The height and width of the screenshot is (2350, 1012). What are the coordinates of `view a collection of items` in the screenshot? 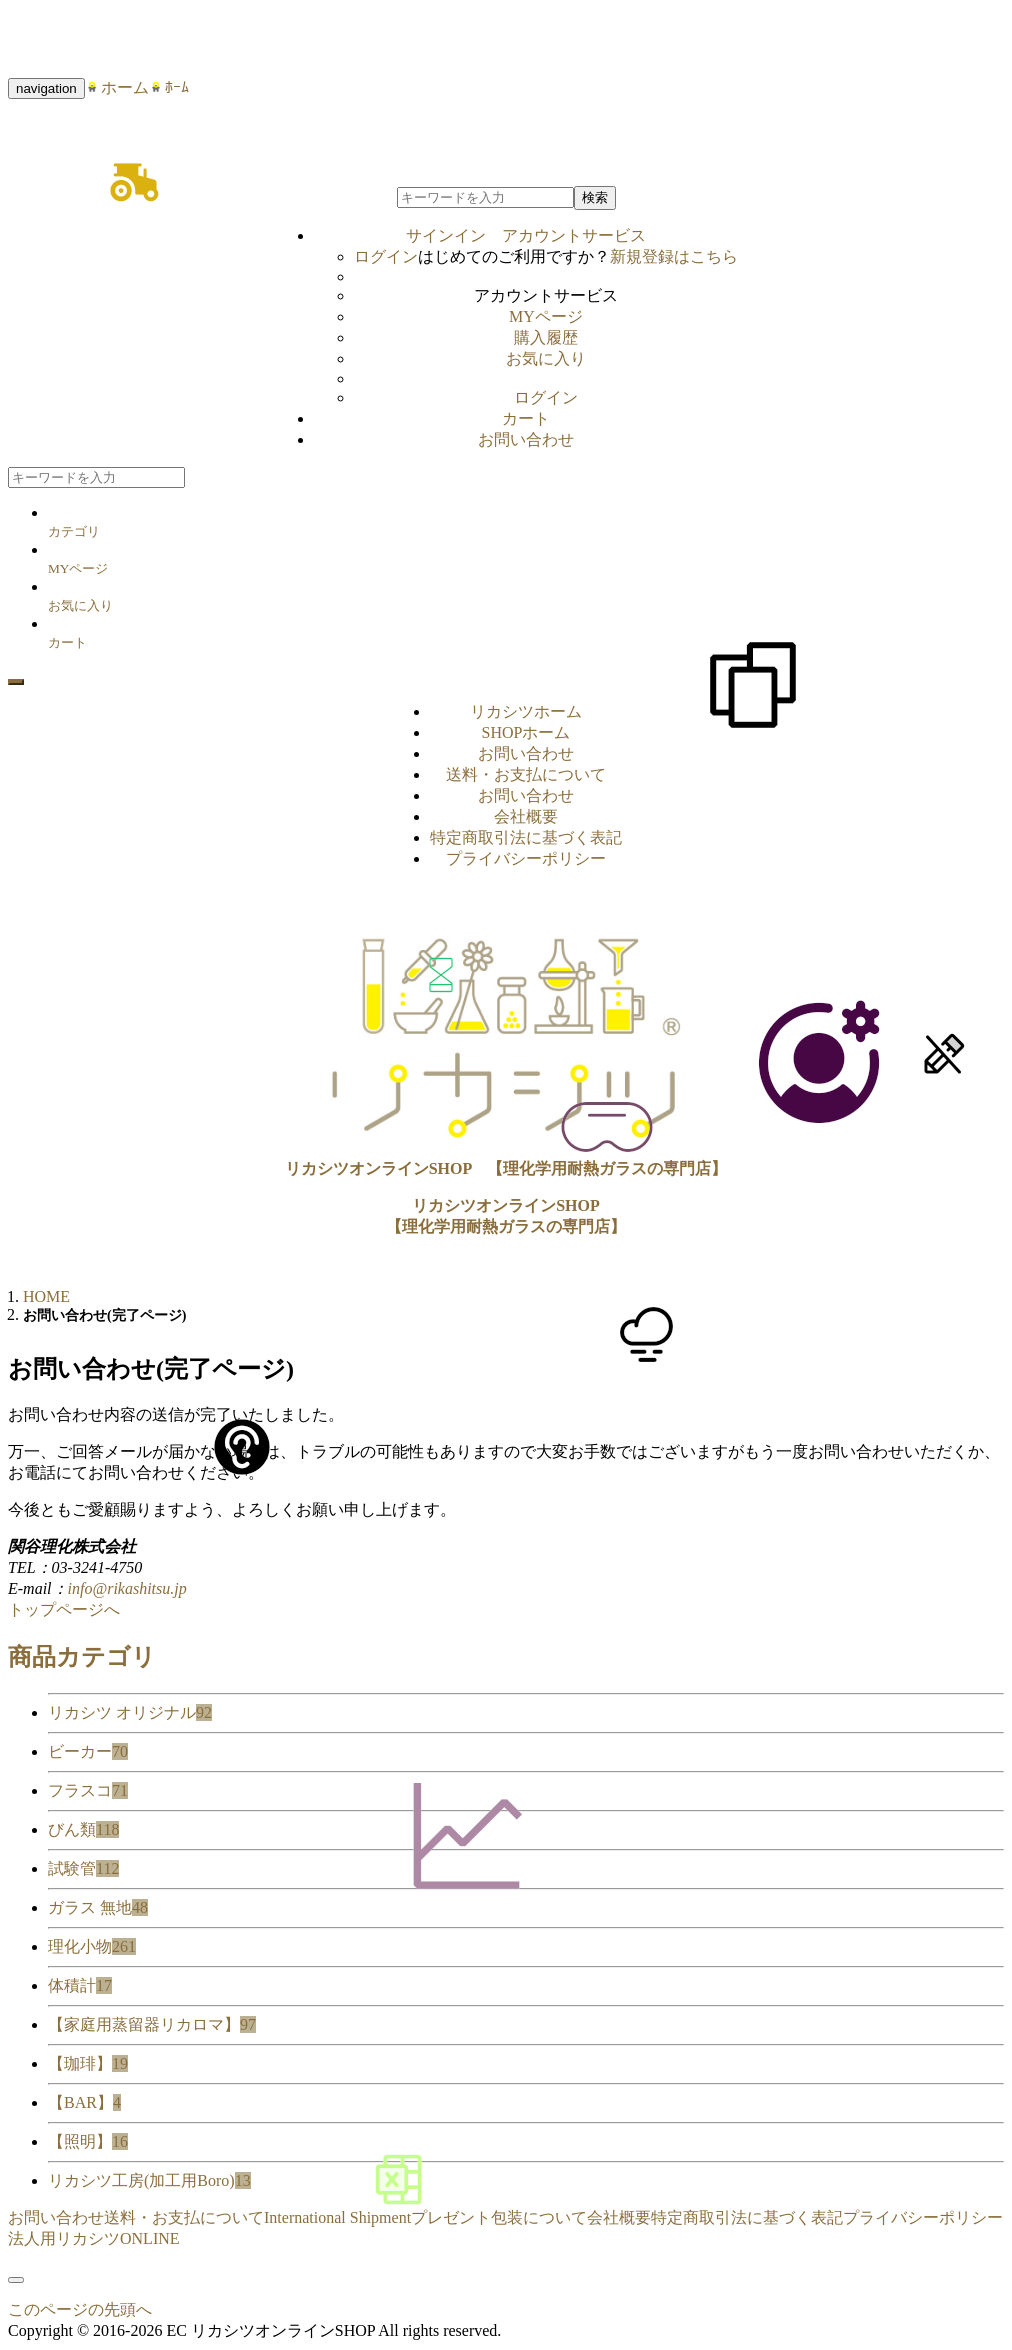 It's located at (753, 685).